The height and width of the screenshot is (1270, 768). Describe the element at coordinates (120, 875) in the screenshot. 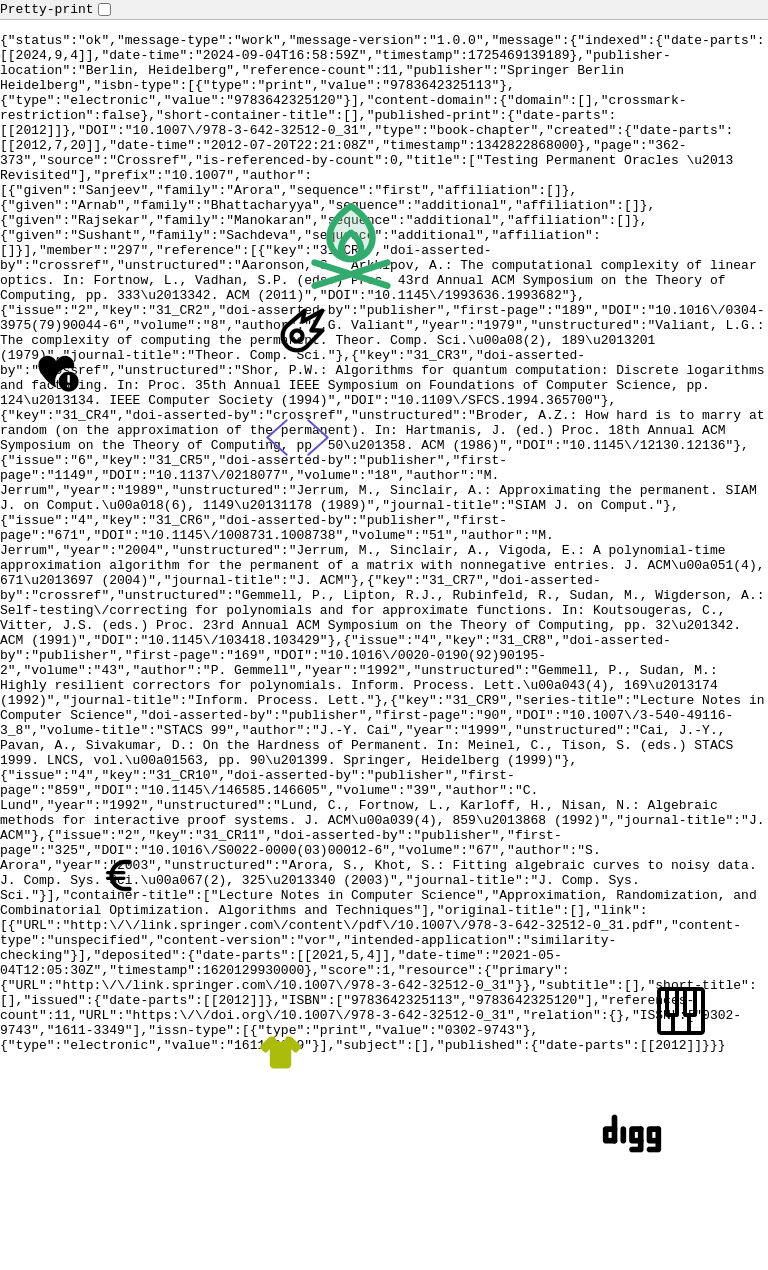

I see `indicates euro currency or price` at that location.